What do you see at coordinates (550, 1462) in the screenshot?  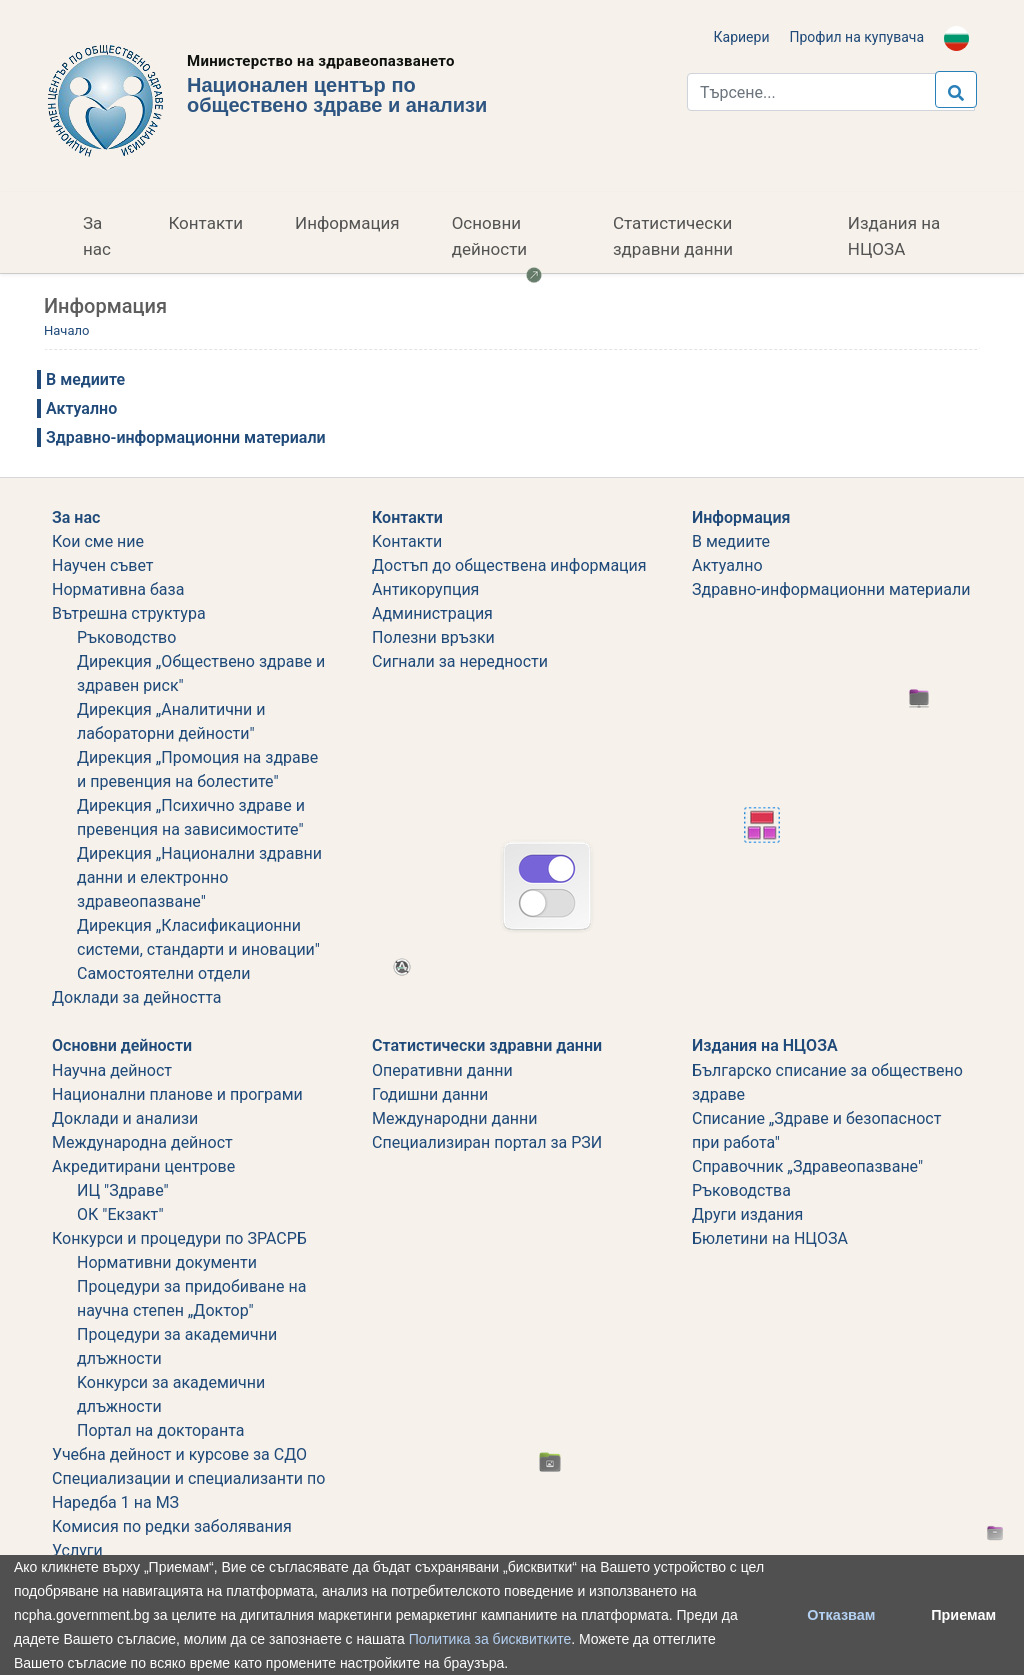 I see `open pictures folder` at bounding box center [550, 1462].